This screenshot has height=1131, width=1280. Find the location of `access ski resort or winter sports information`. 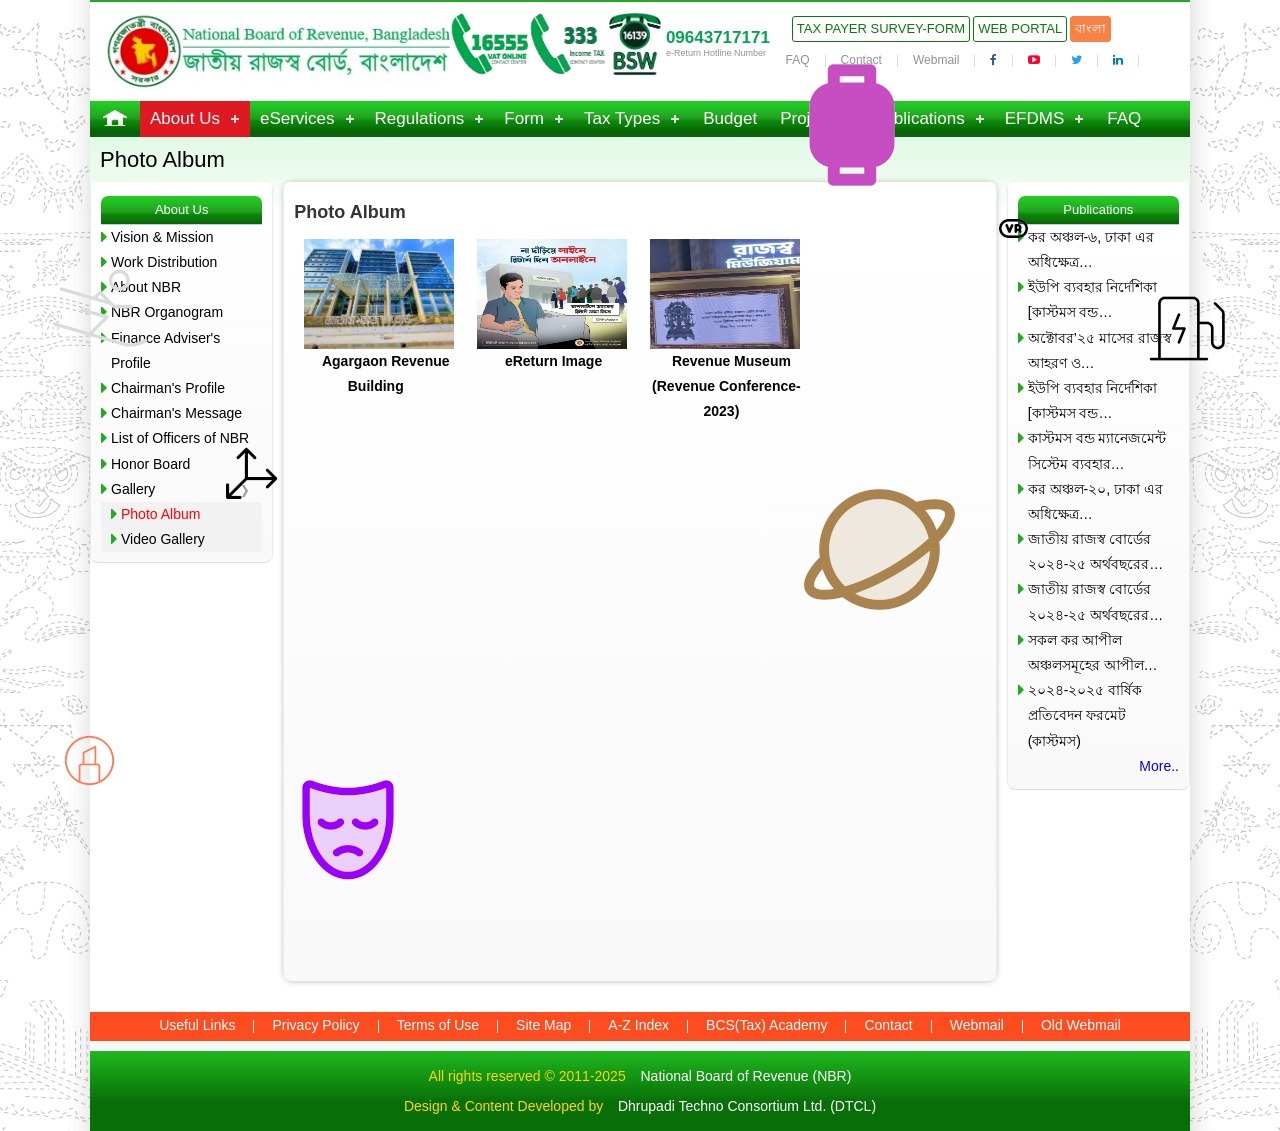

access ski resort or winter sports information is located at coordinates (100, 310).